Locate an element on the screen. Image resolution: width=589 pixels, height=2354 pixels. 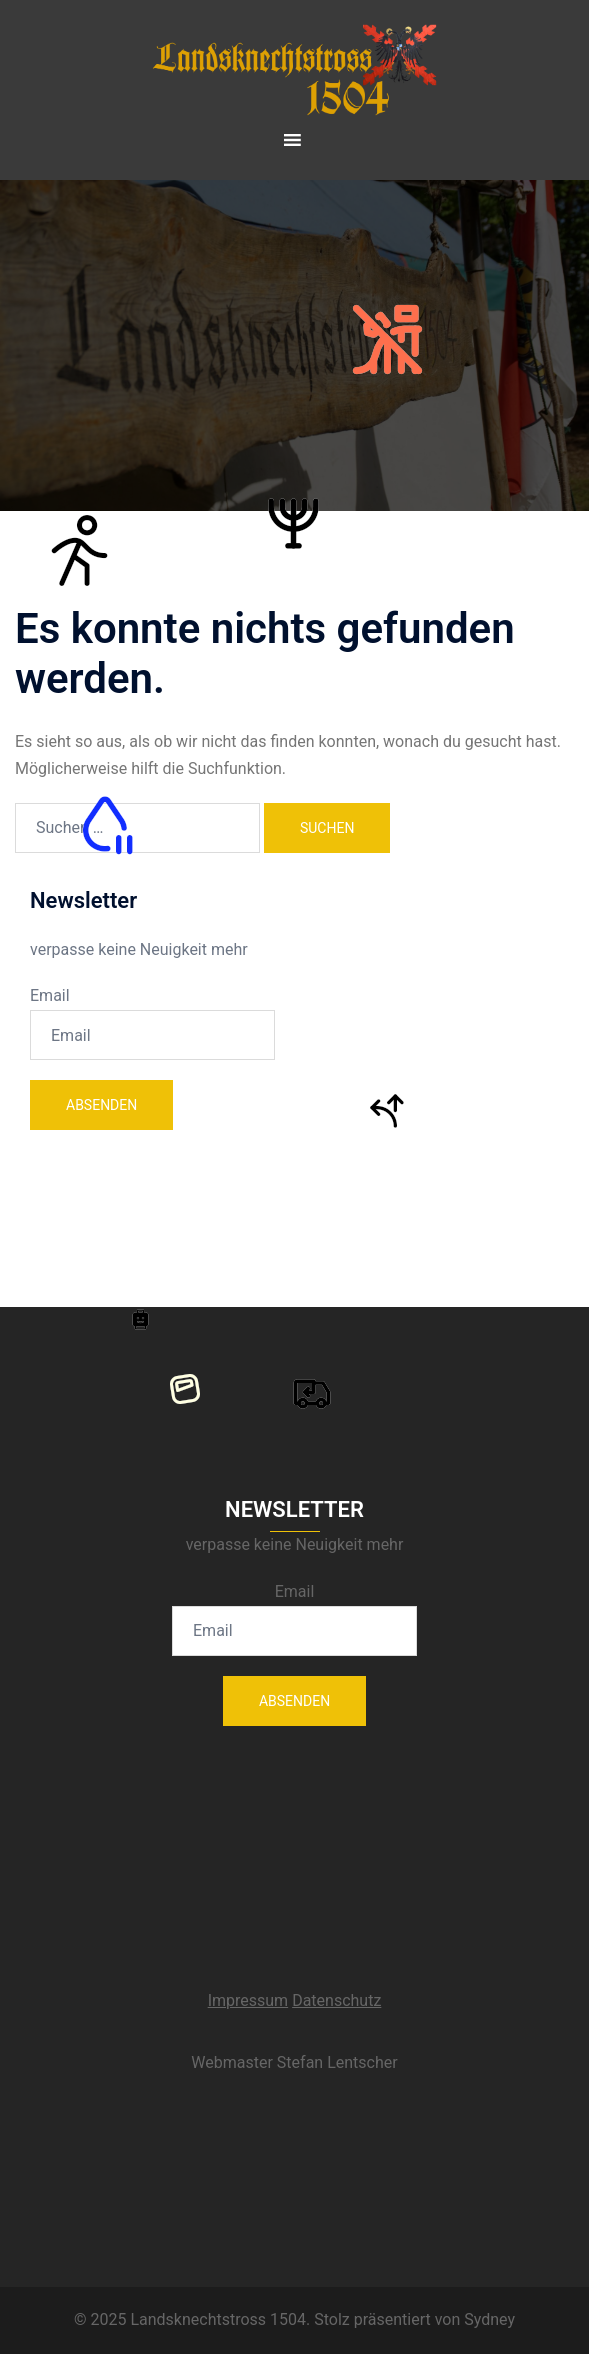
take the left ramp or exit is located at coordinates (387, 1111).